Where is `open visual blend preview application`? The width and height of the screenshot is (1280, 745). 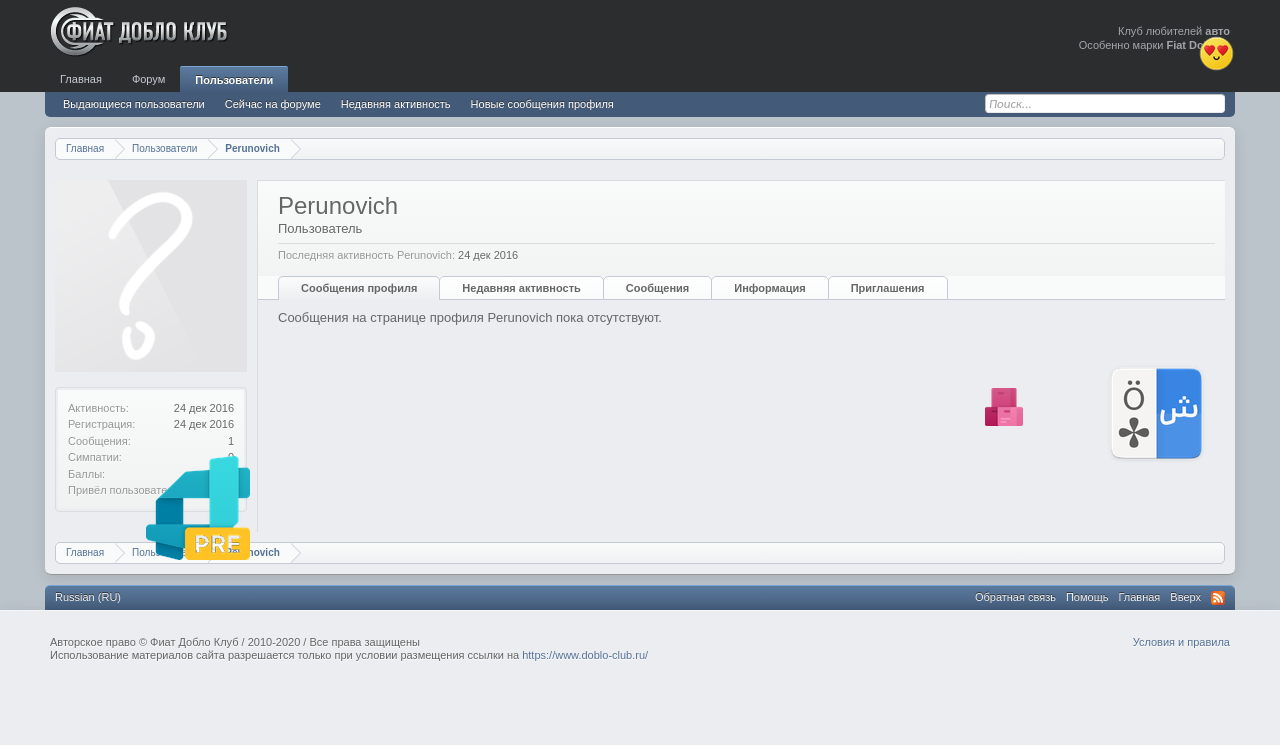 open visual blend preview application is located at coordinates (198, 508).